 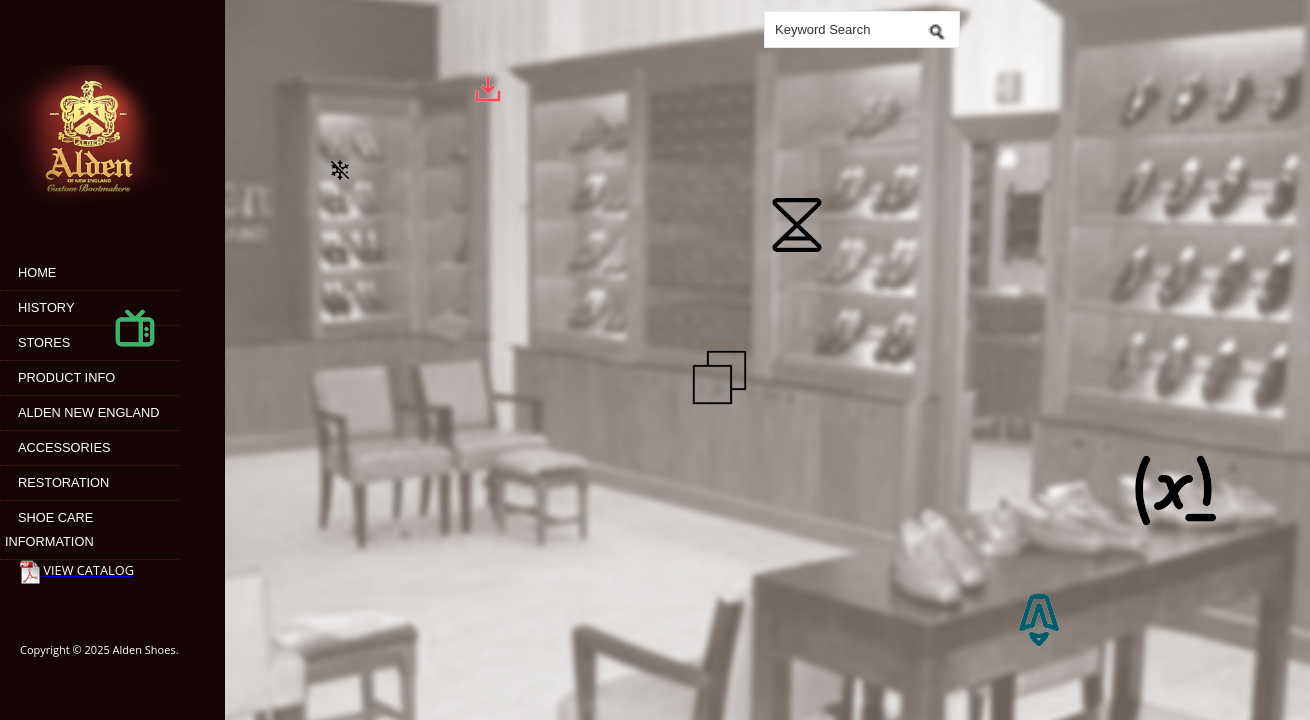 What do you see at coordinates (135, 329) in the screenshot?
I see `access retro or classic TV content` at bounding box center [135, 329].